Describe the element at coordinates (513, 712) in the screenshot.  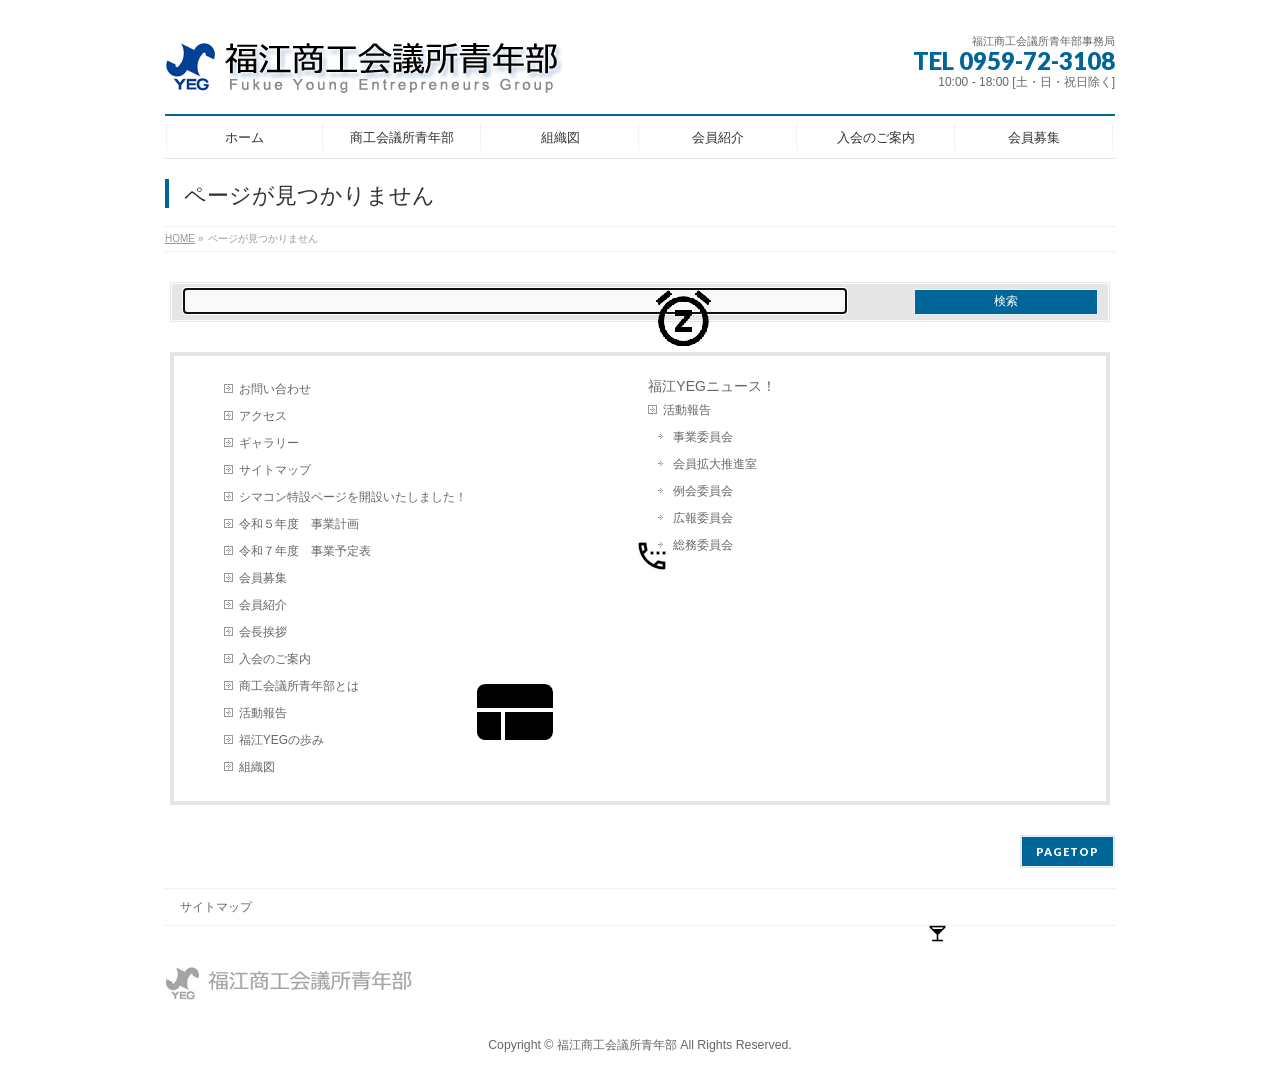
I see `switch to compact view layout` at that location.